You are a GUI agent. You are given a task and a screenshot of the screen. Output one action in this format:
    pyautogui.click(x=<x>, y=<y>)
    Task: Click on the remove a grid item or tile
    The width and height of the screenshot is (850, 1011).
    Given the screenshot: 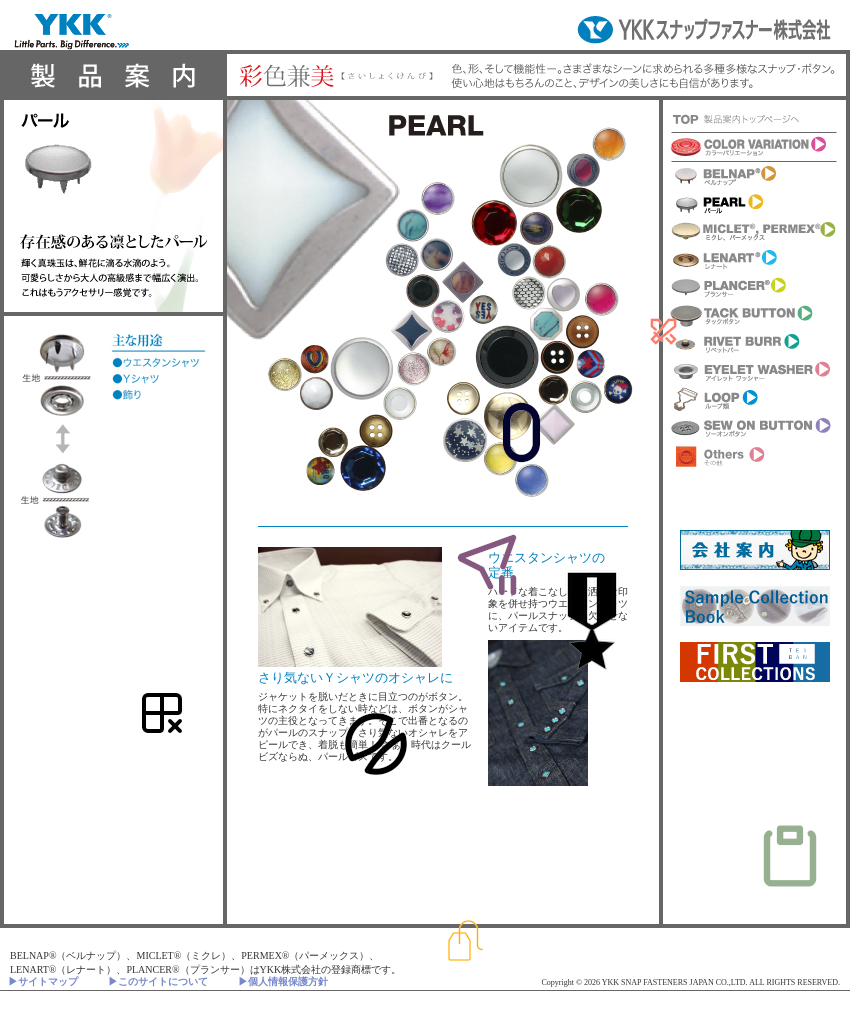 What is the action you would take?
    pyautogui.click(x=162, y=713)
    